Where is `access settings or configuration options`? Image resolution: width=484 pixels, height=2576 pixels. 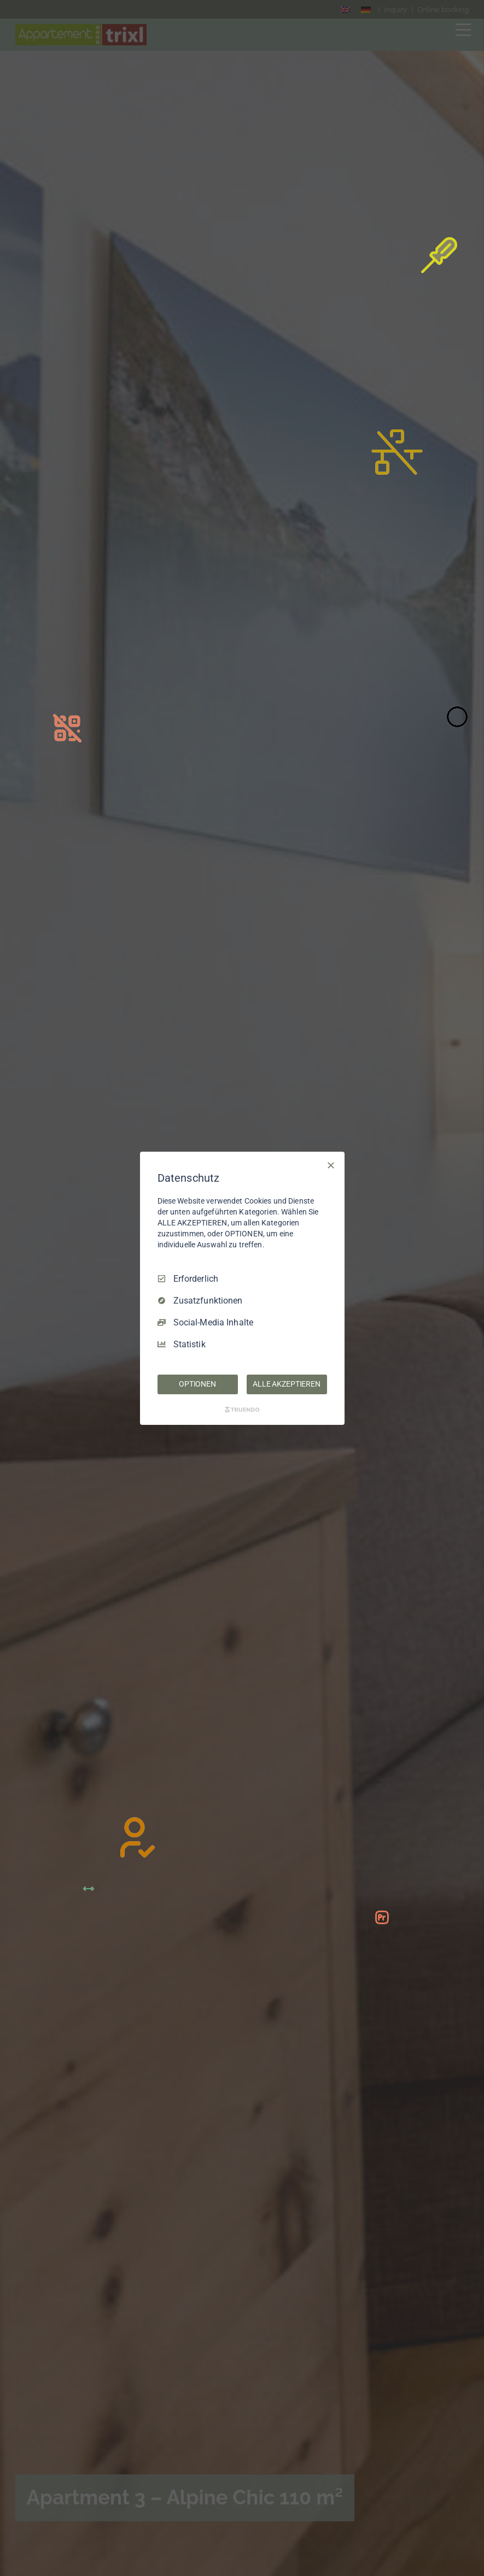 access settings or configuration options is located at coordinates (439, 255).